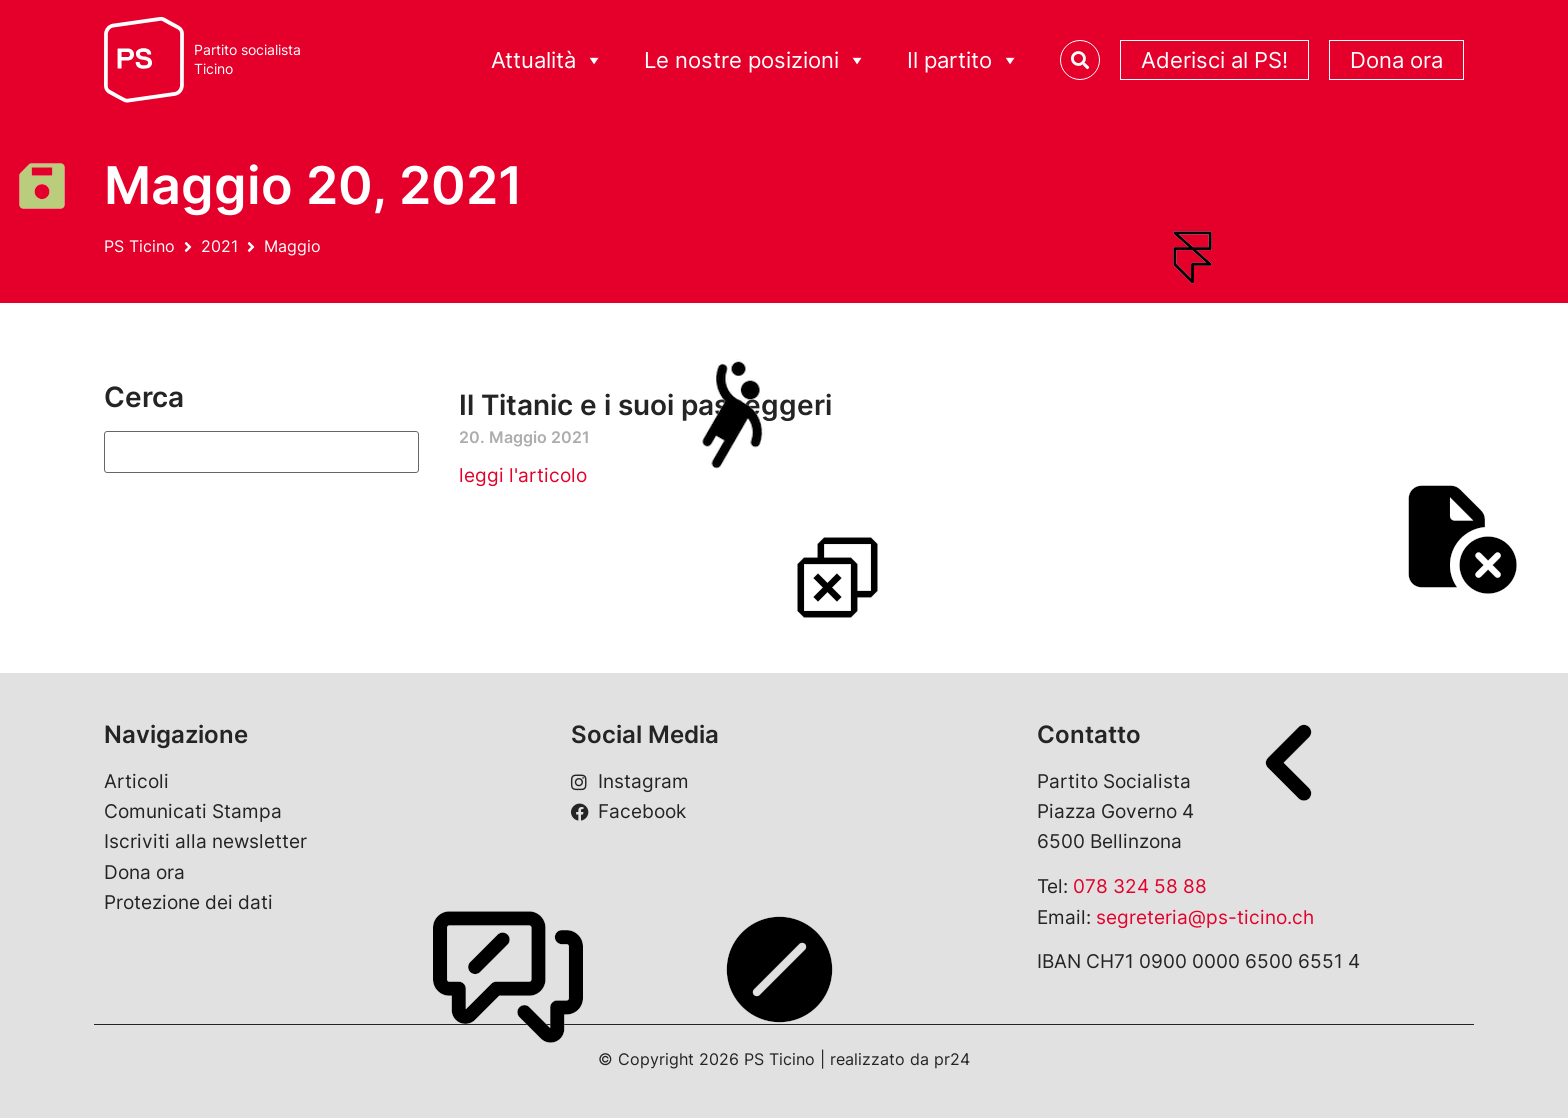  What do you see at coordinates (1459, 536) in the screenshot?
I see `delete or remove a file` at bounding box center [1459, 536].